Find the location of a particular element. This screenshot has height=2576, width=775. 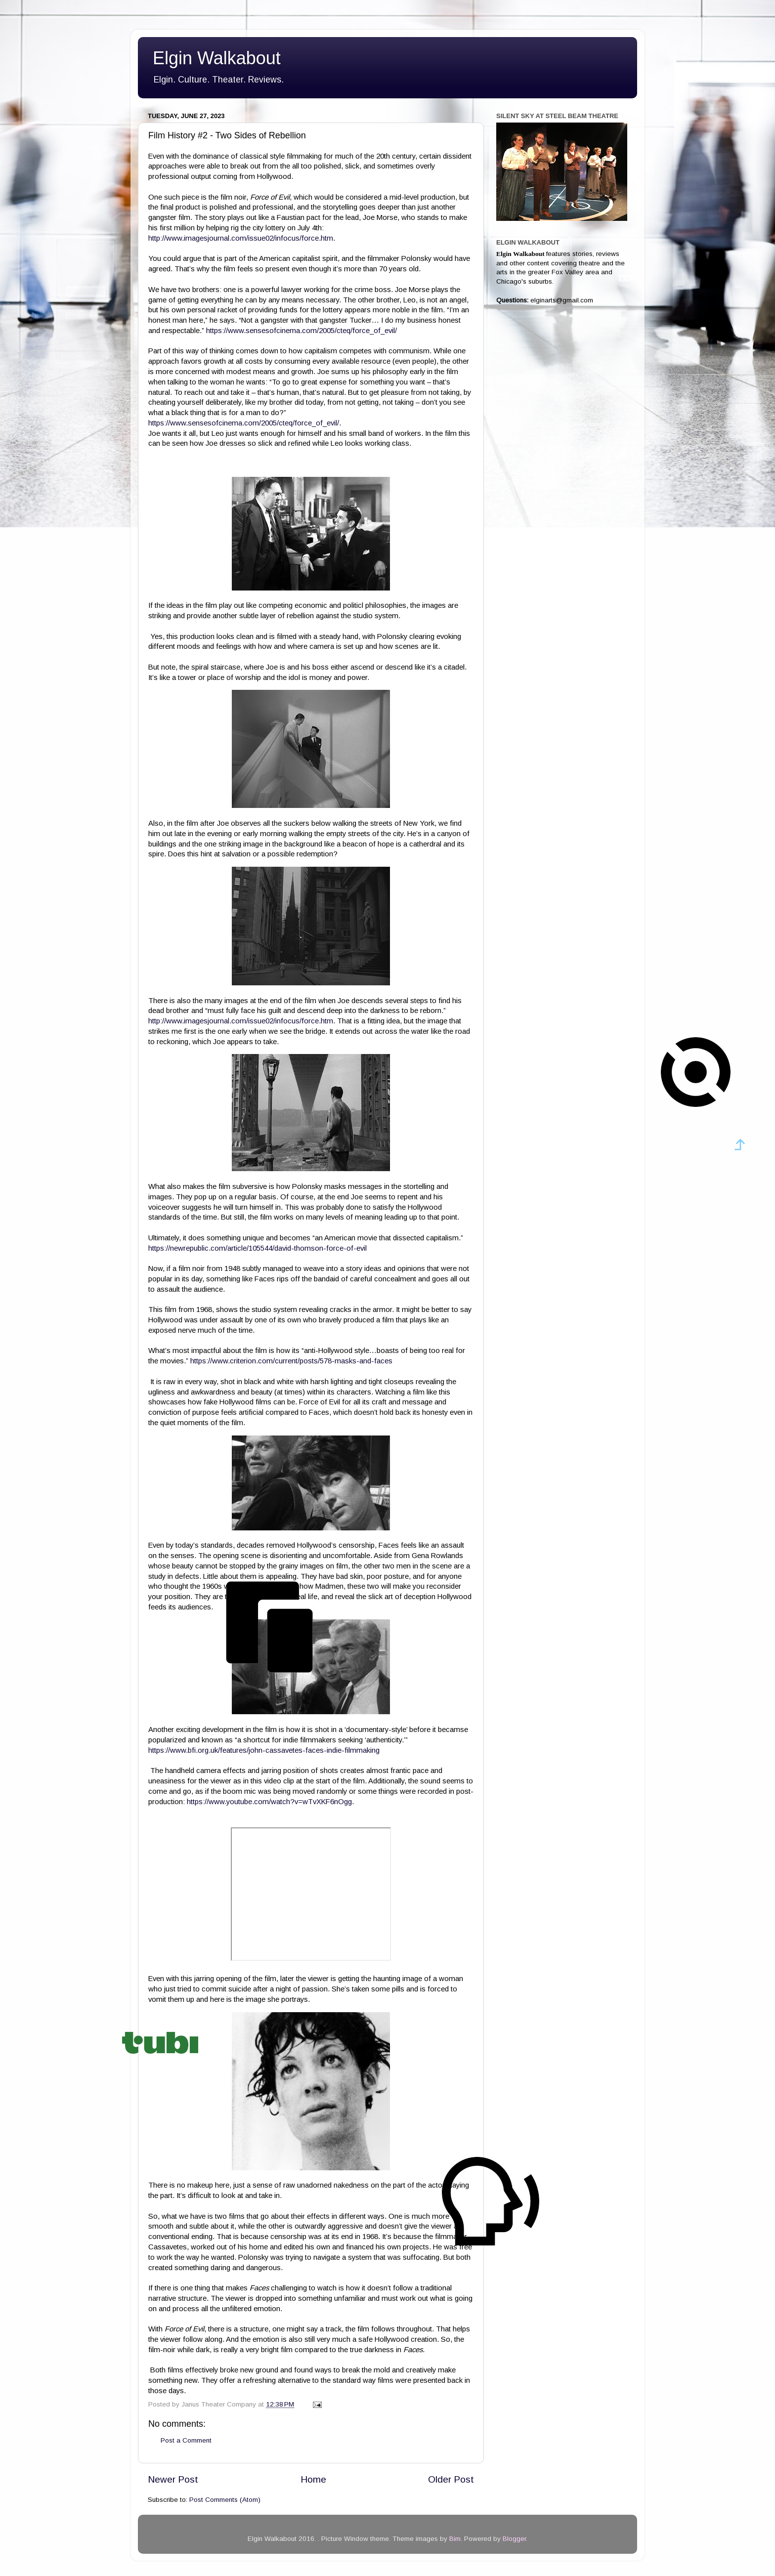

open void linux application is located at coordinates (695, 1072).